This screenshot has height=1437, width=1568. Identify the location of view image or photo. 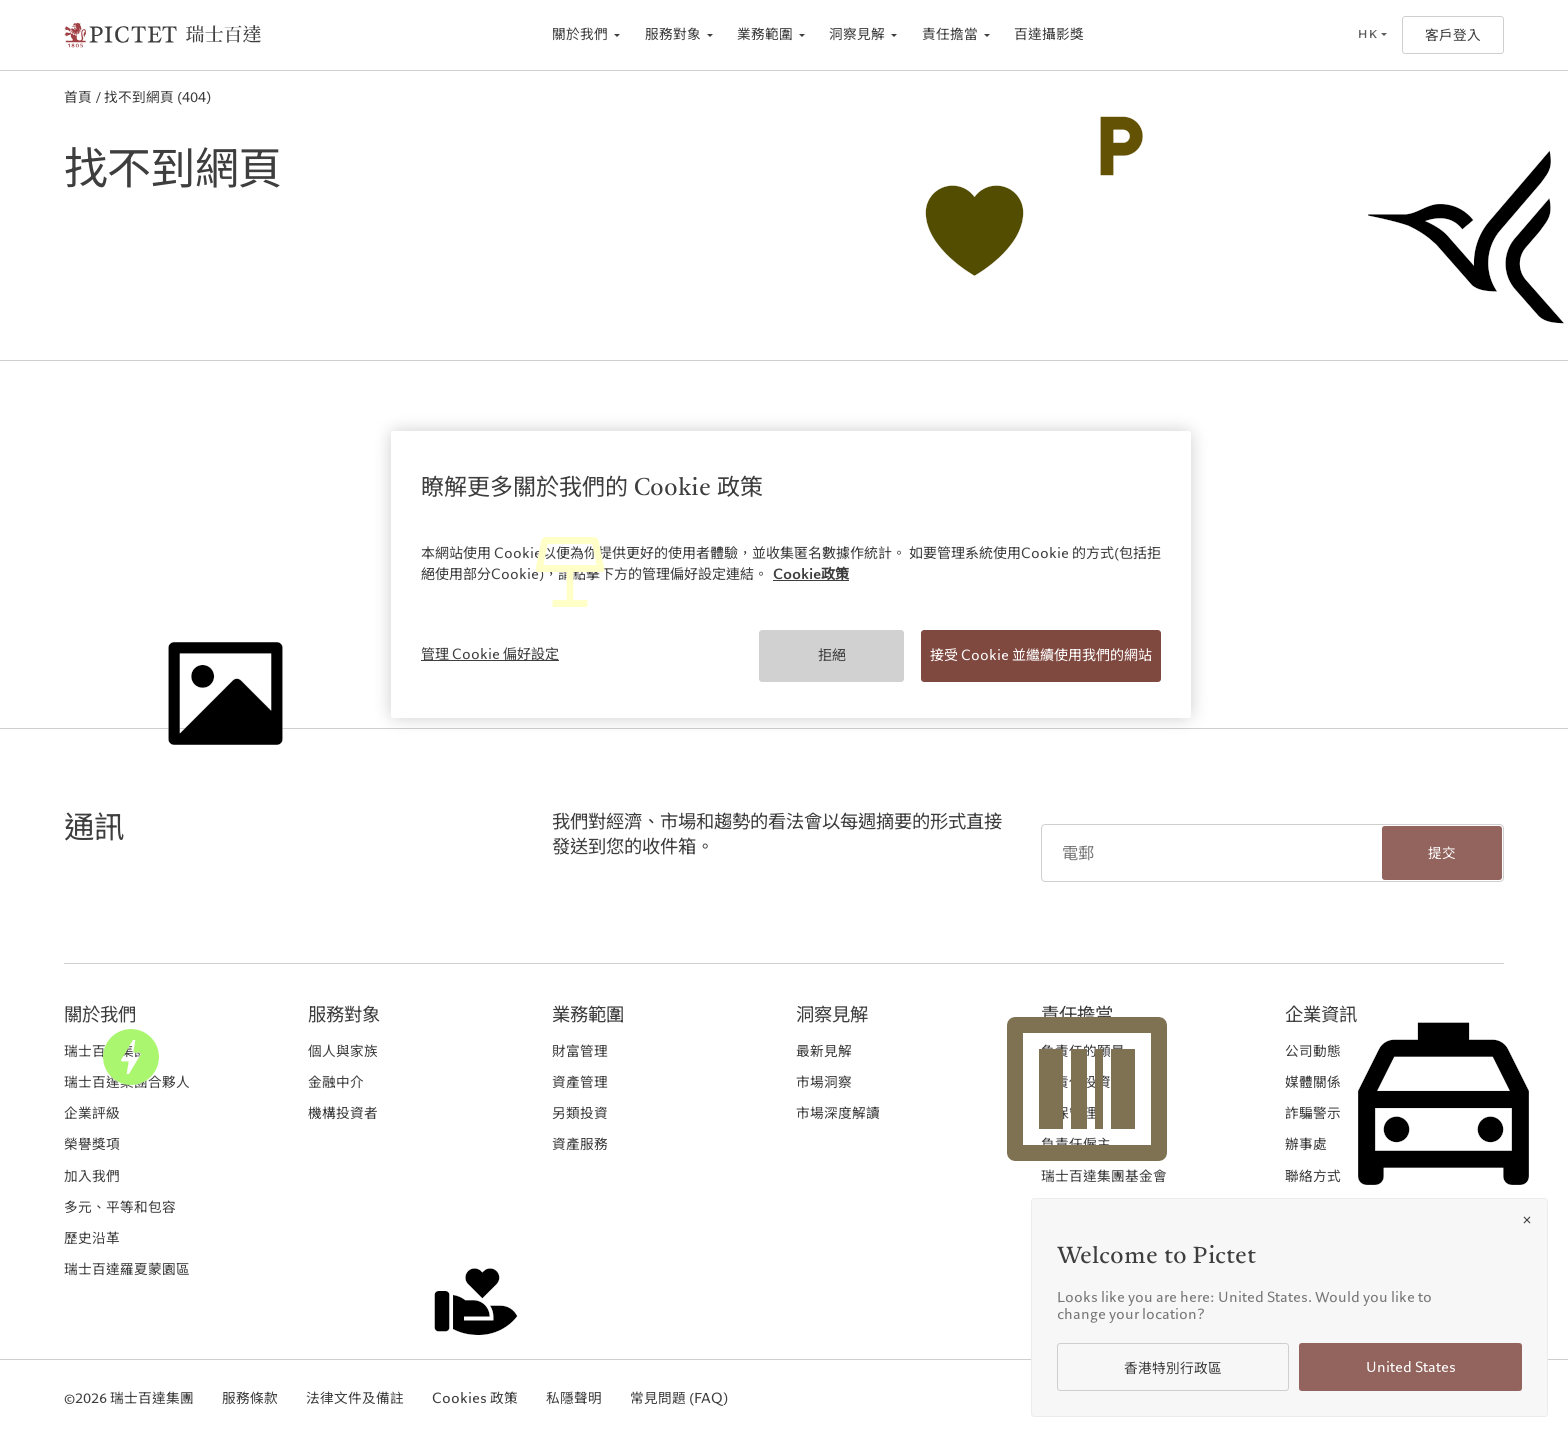
(225, 693).